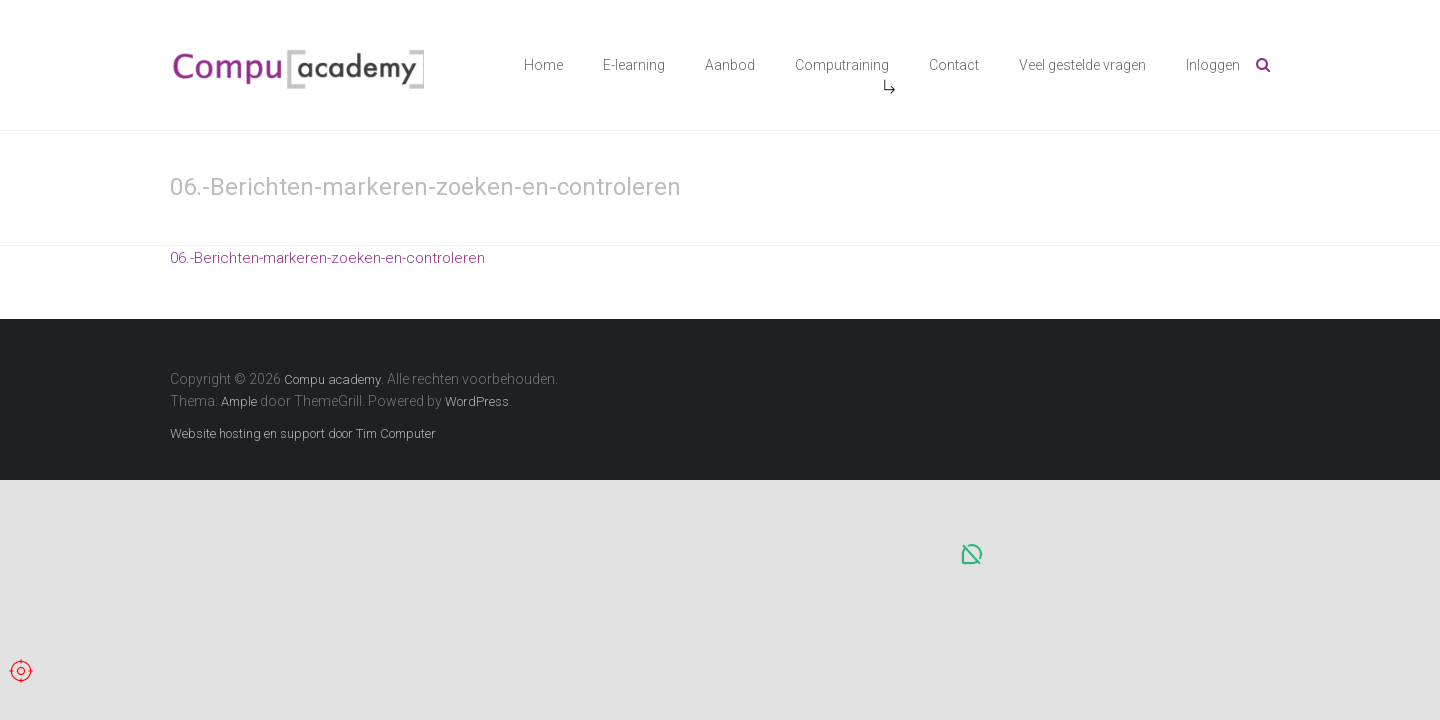 The width and height of the screenshot is (1440, 720). Describe the element at coordinates (21, 671) in the screenshot. I see `center map on current location` at that location.